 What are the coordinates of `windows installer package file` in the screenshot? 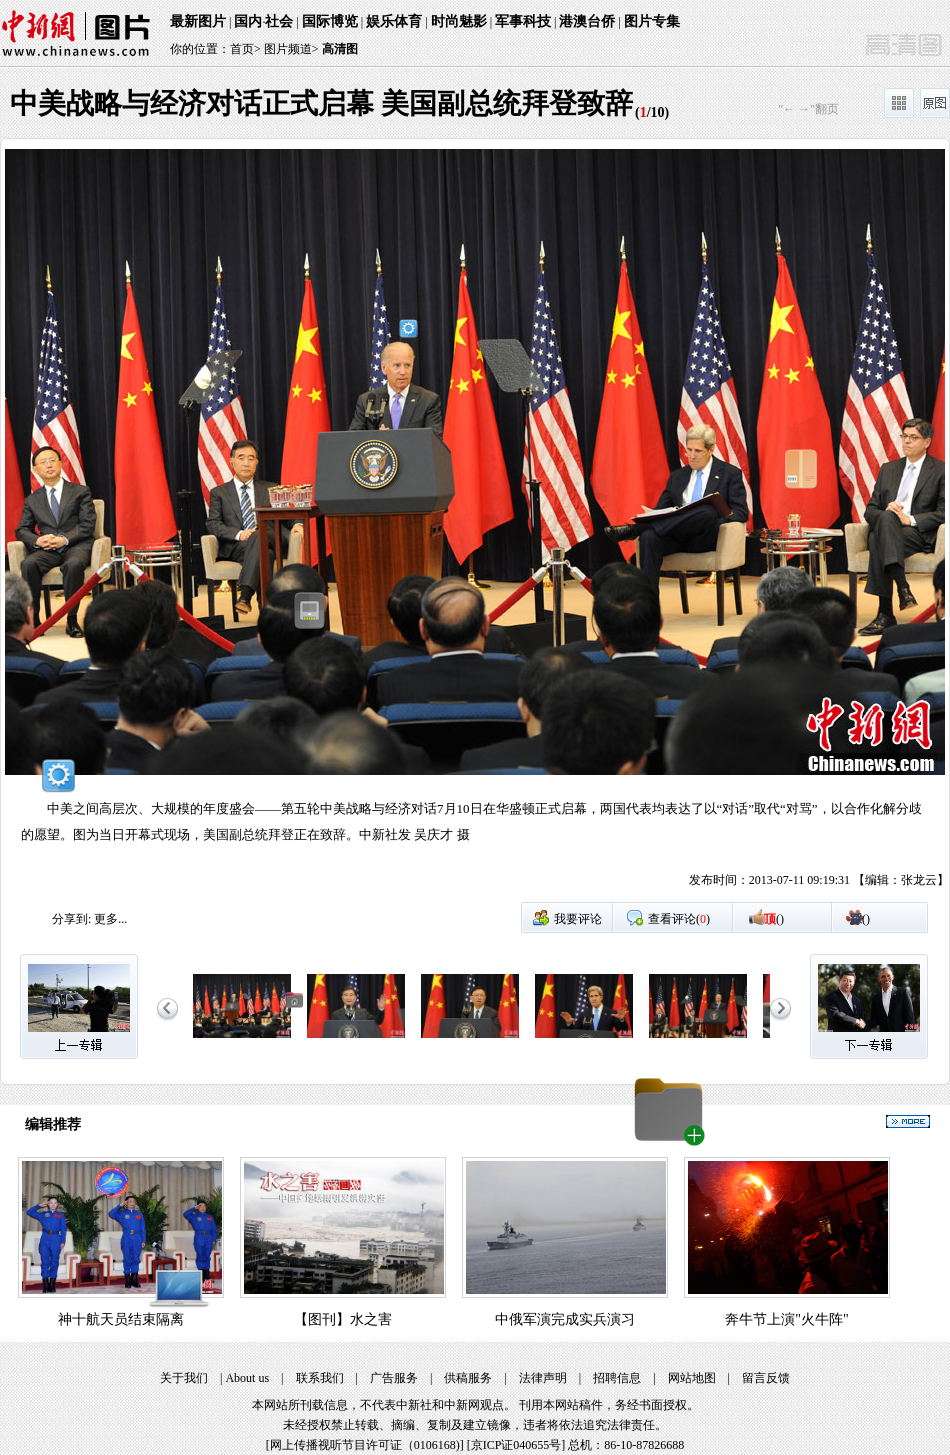 It's located at (408, 328).